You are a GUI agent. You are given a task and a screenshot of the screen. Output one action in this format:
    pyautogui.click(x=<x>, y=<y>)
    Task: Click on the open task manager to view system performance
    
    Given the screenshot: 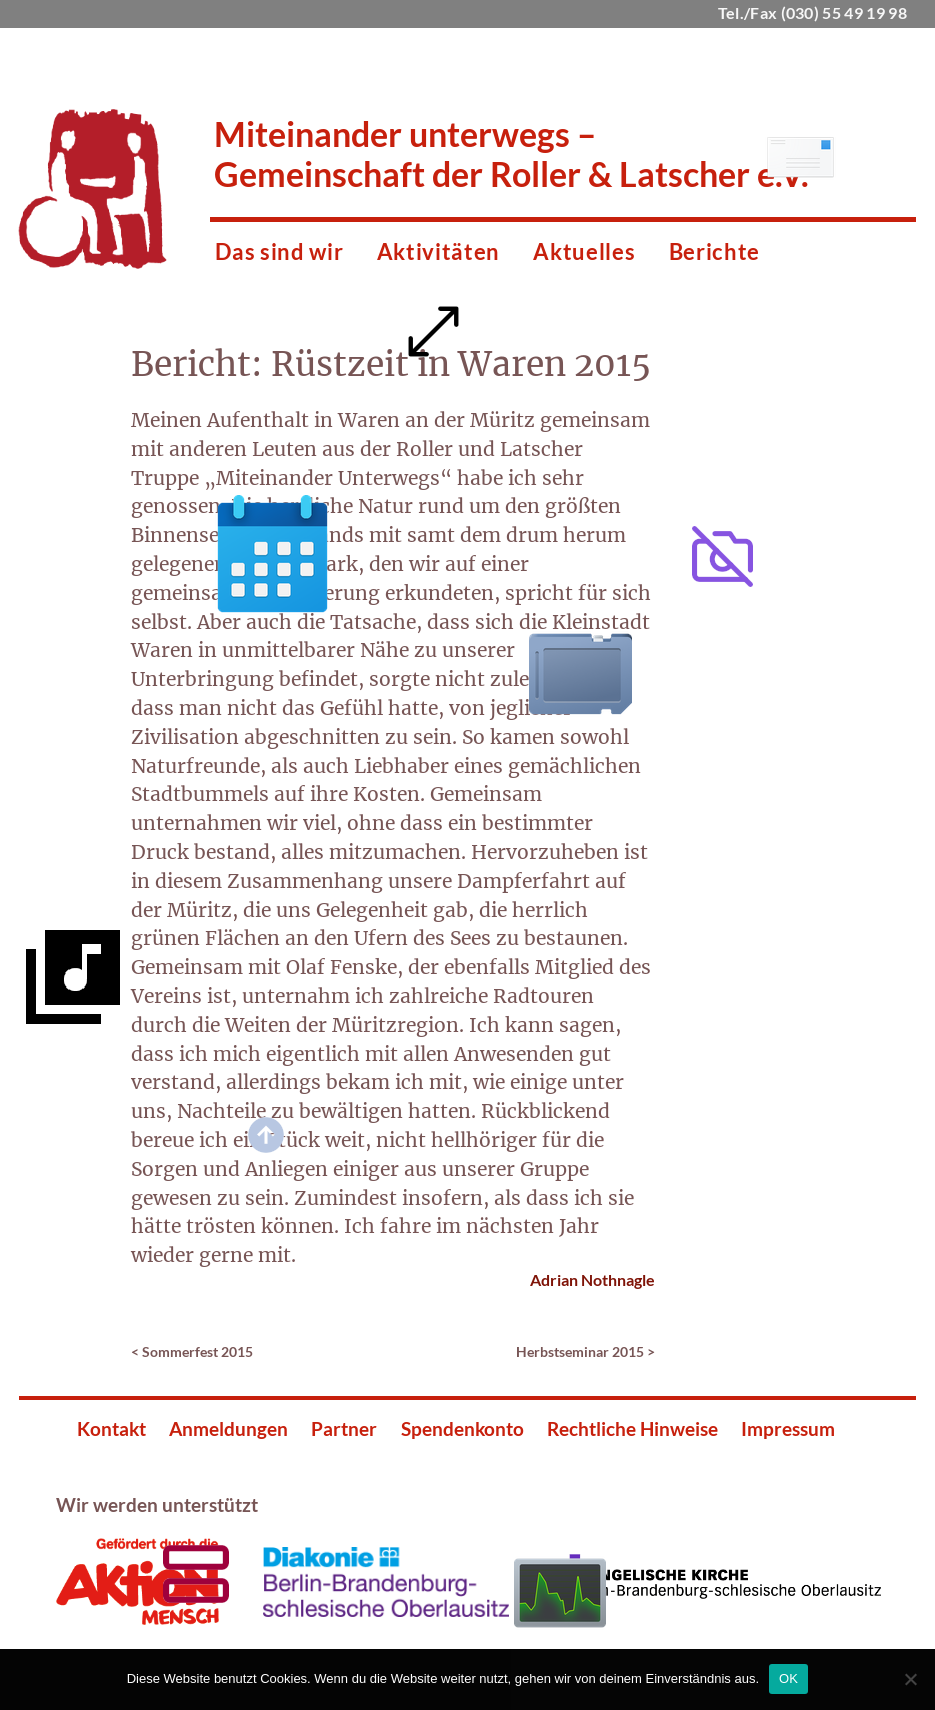 What is the action you would take?
    pyautogui.click(x=560, y=1593)
    